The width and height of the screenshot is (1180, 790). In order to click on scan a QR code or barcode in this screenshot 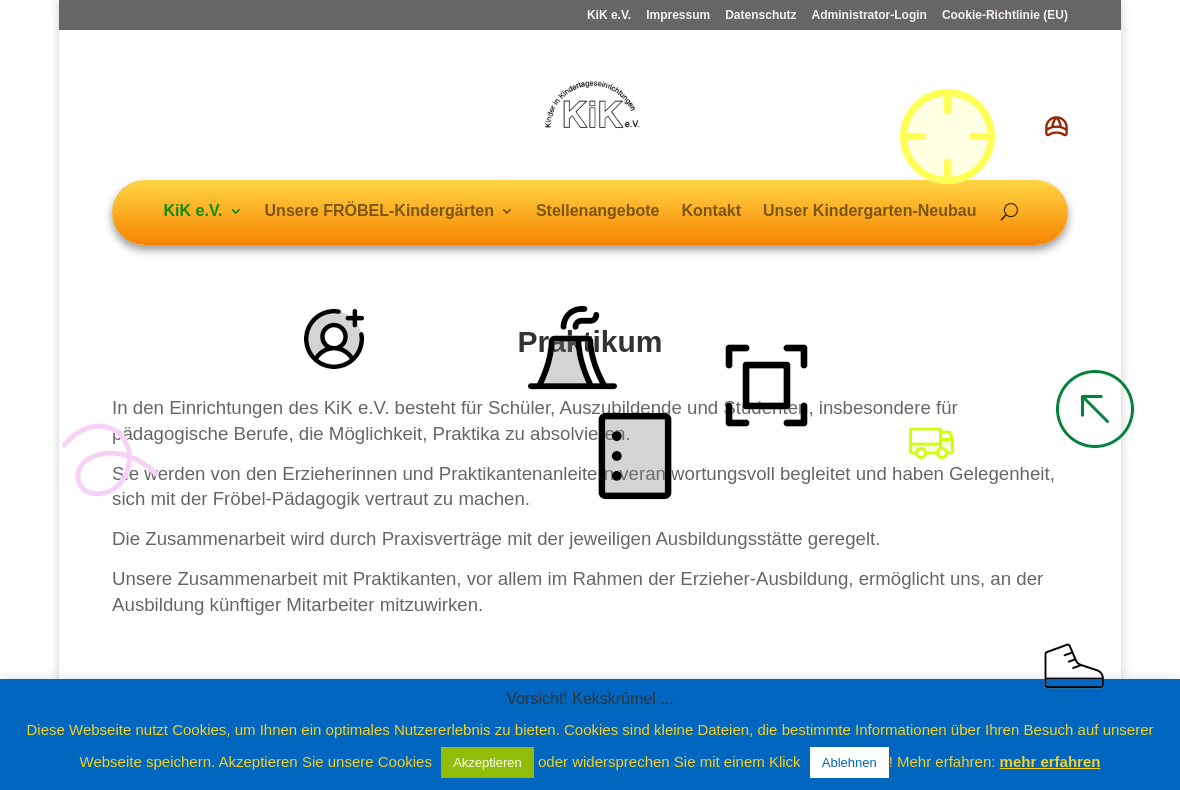, I will do `click(766, 385)`.